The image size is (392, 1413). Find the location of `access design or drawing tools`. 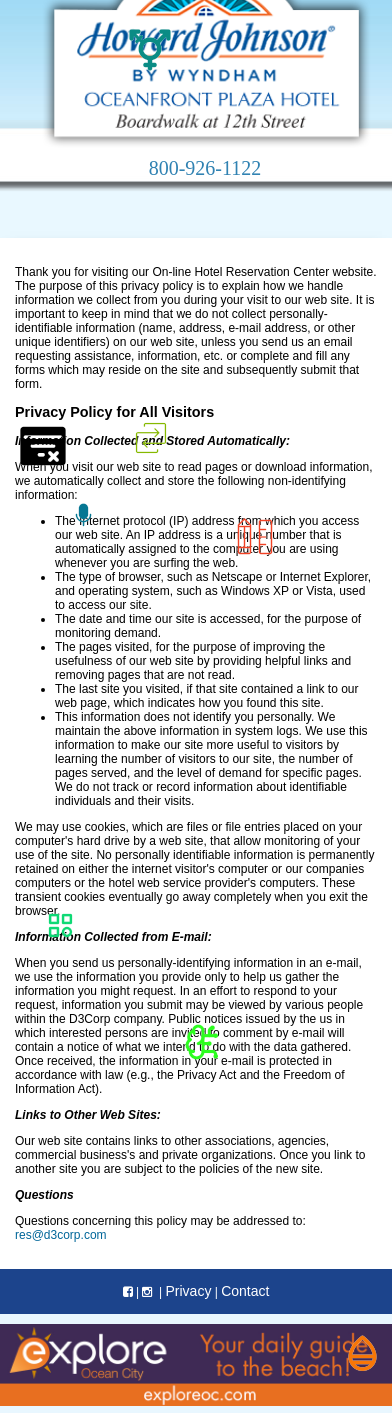

access design or drawing tools is located at coordinates (255, 537).